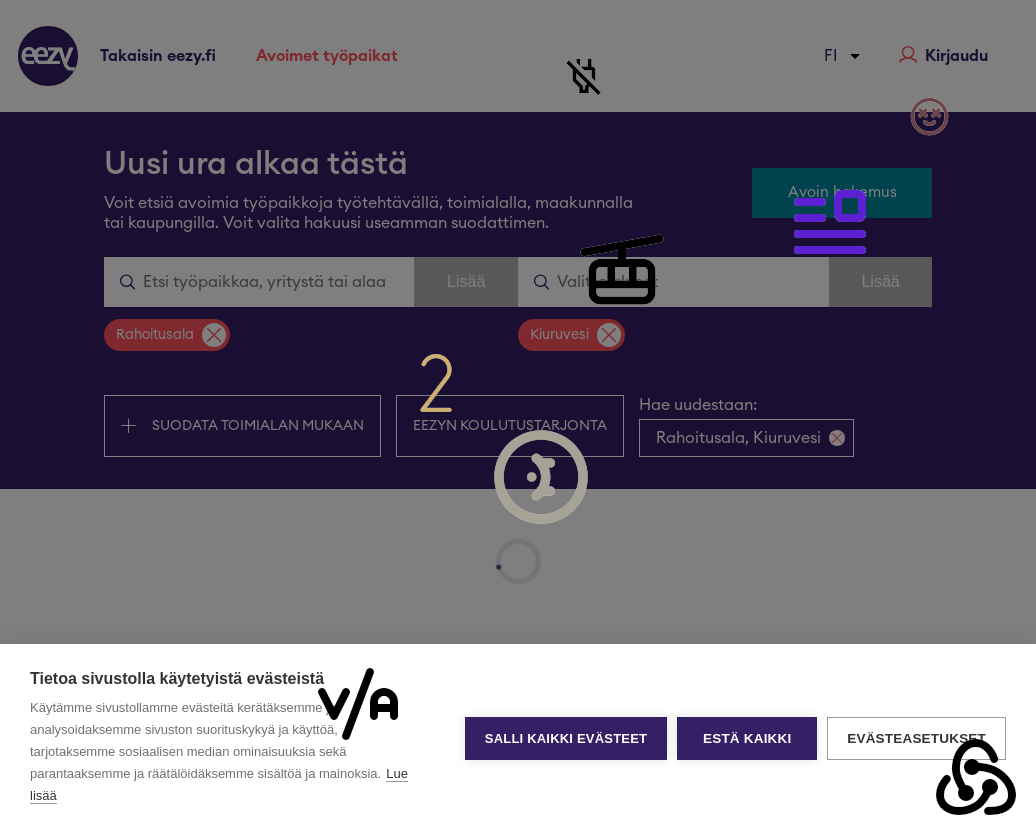 The image size is (1036, 832). I want to click on align element to the right of text, so click(830, 222).